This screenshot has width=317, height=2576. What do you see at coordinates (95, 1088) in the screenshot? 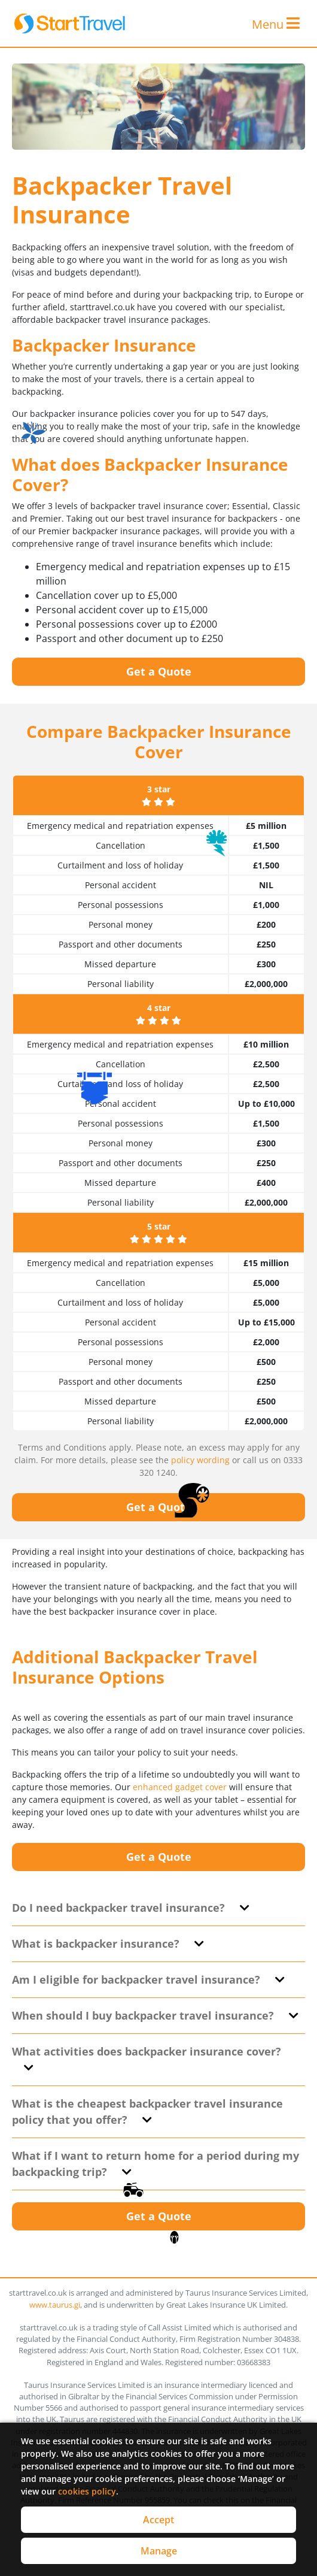
I see `view shop or storefront location` at bounding box center [95, 1088].